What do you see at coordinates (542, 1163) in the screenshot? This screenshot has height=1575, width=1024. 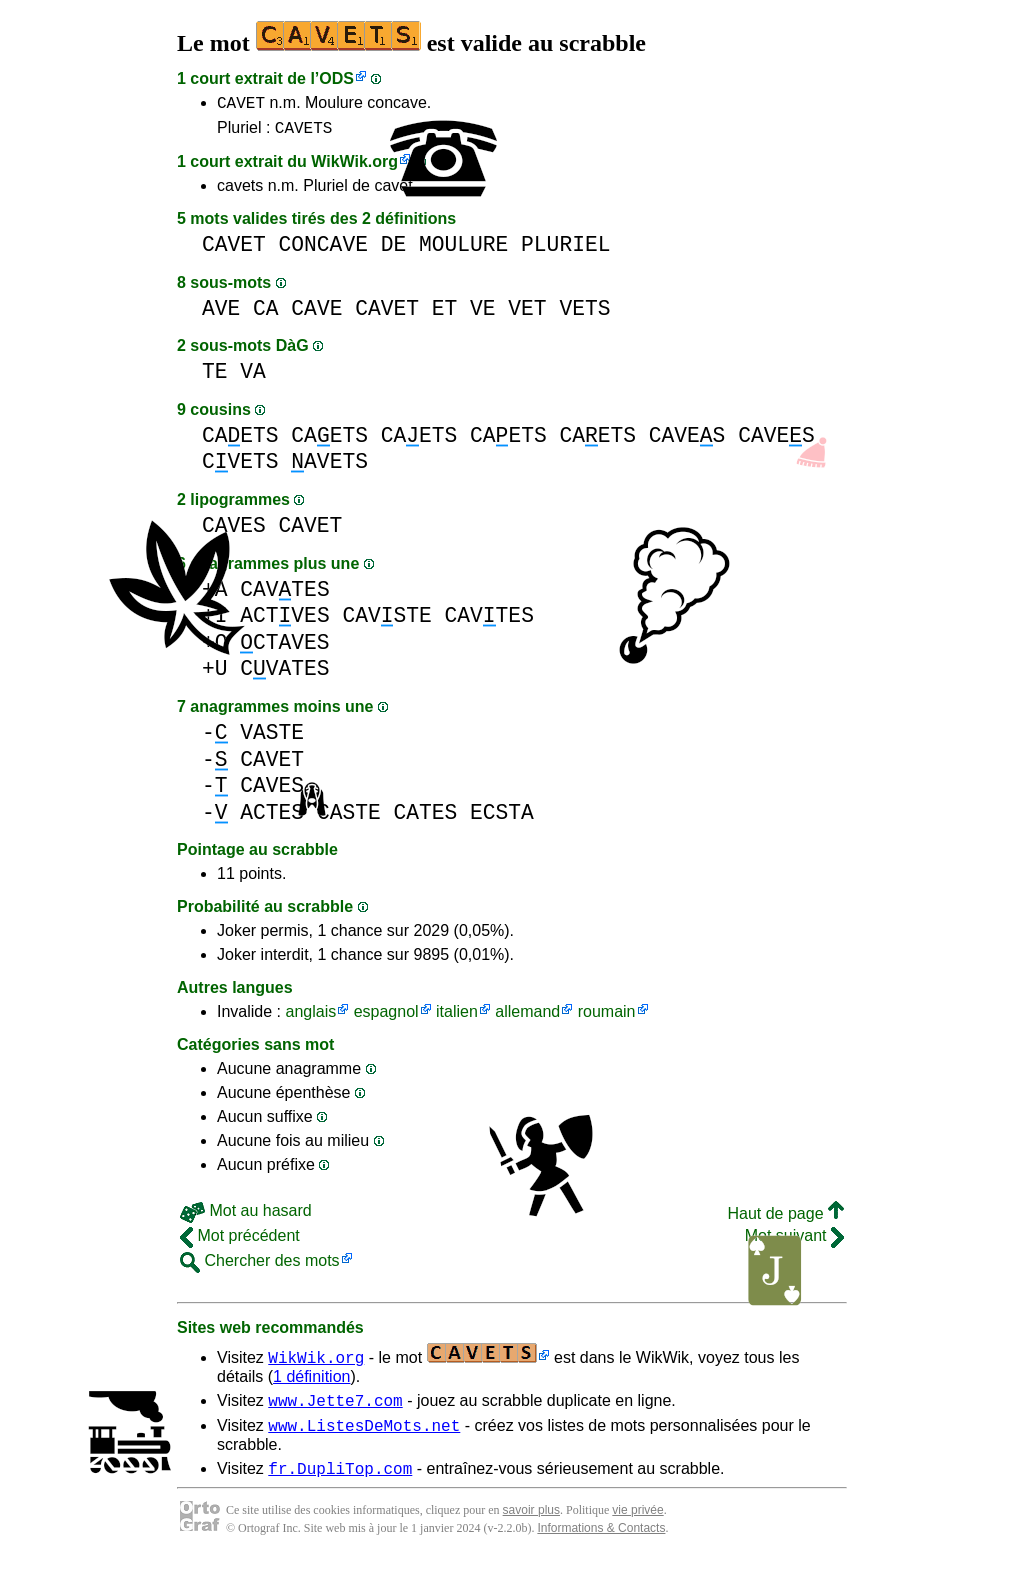 I see `select female warrior character class` at bounding box center [542, 1163].